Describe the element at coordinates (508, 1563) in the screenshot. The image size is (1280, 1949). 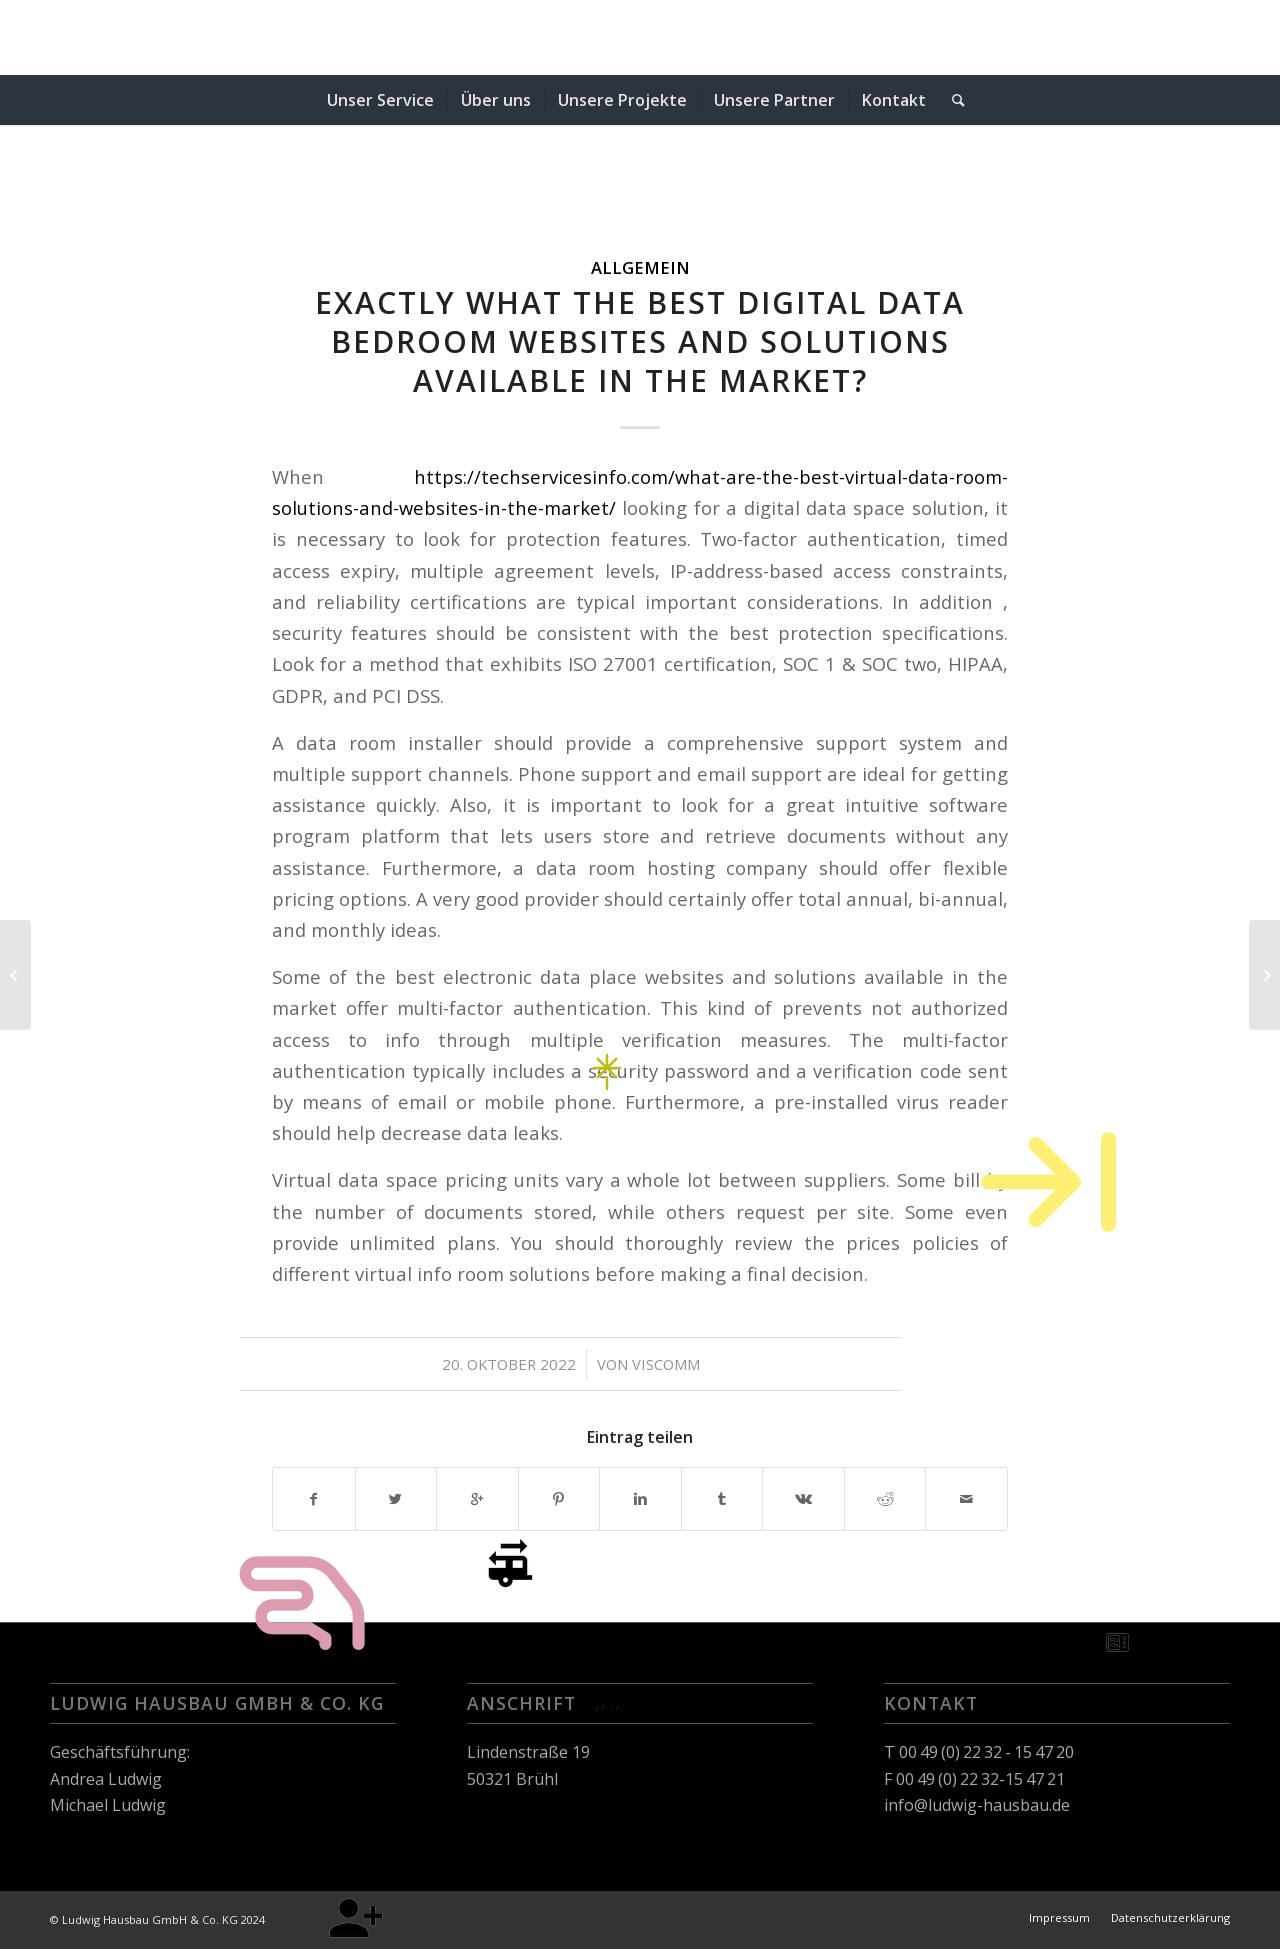
I see `rv hookup available at this location` at that location.